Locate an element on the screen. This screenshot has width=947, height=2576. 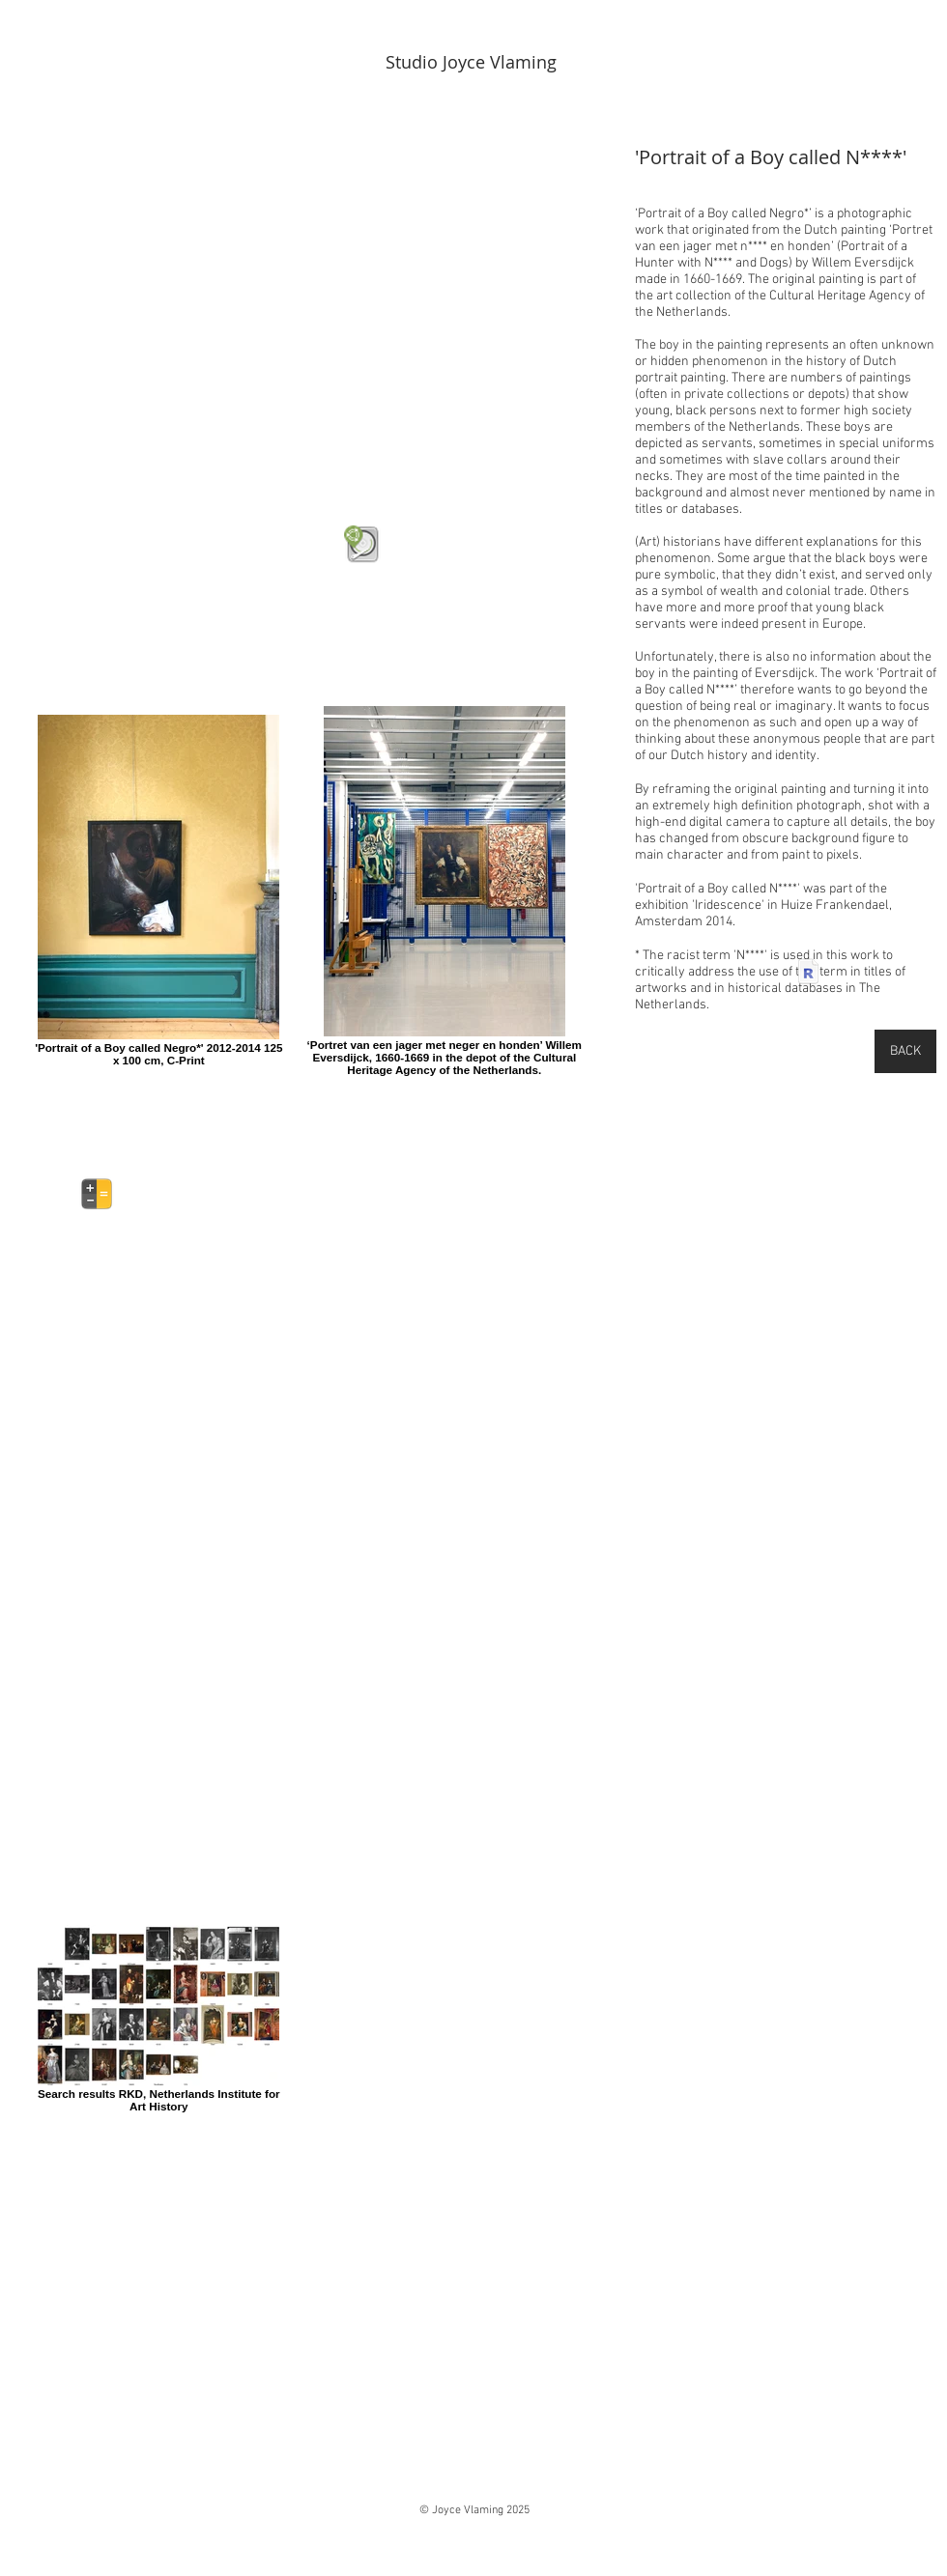
open the calculator app is located at coordinates (97, 1194).